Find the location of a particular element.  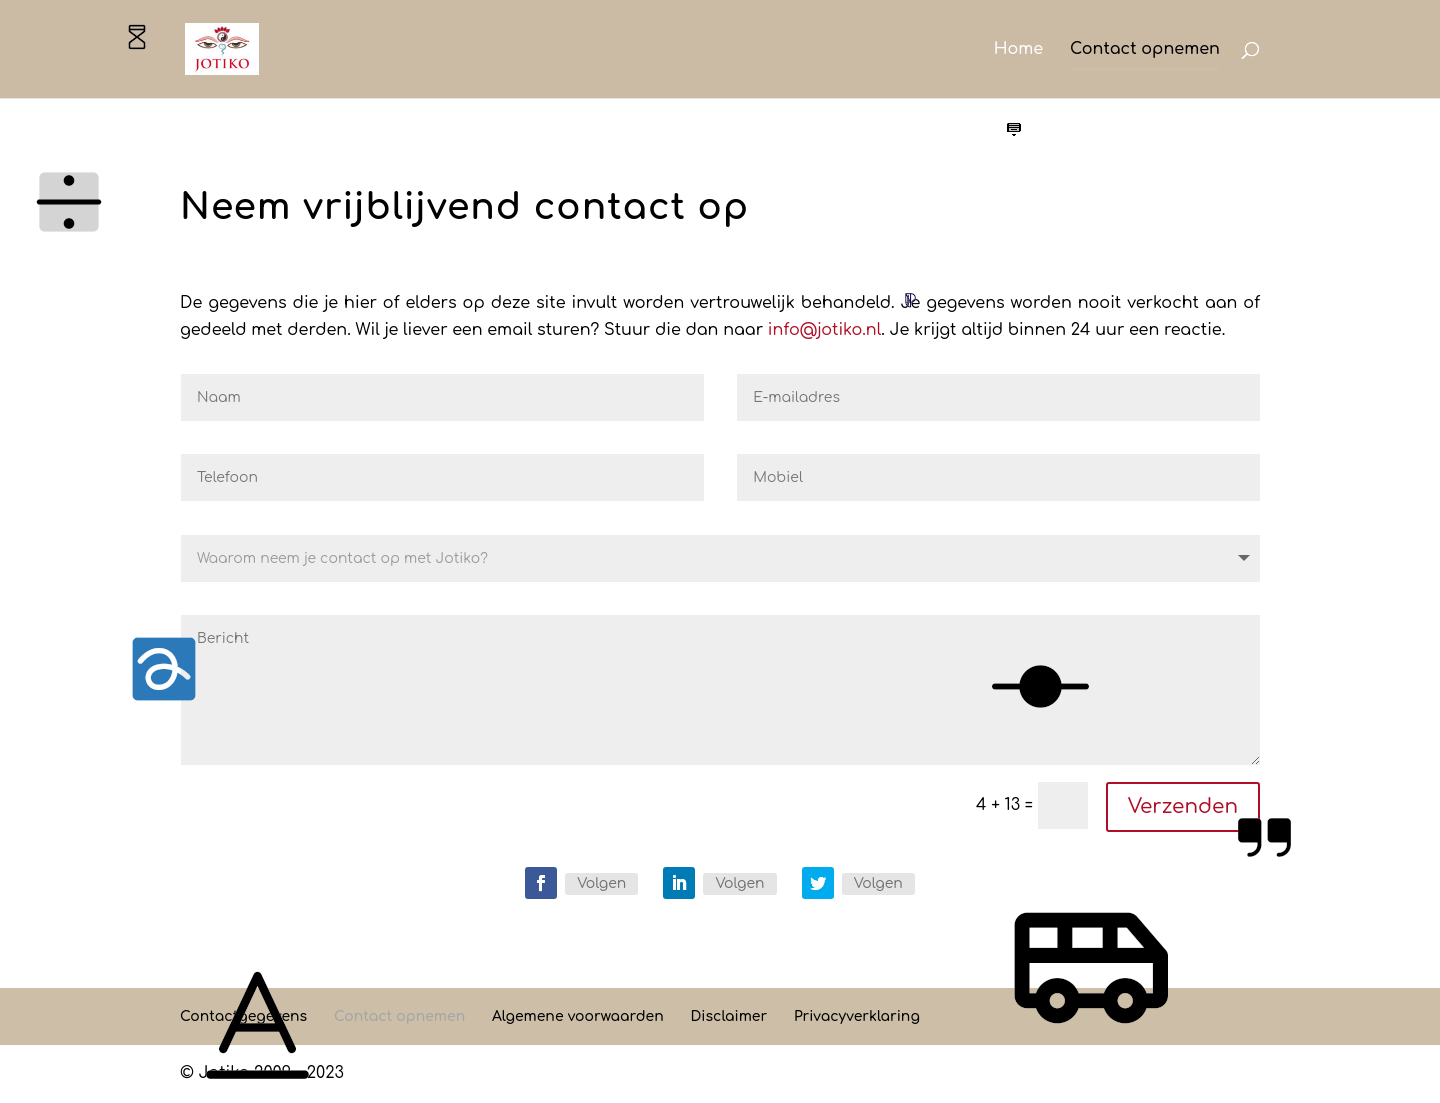

view commit history in a git repository is located at coordinates (1040, 686).